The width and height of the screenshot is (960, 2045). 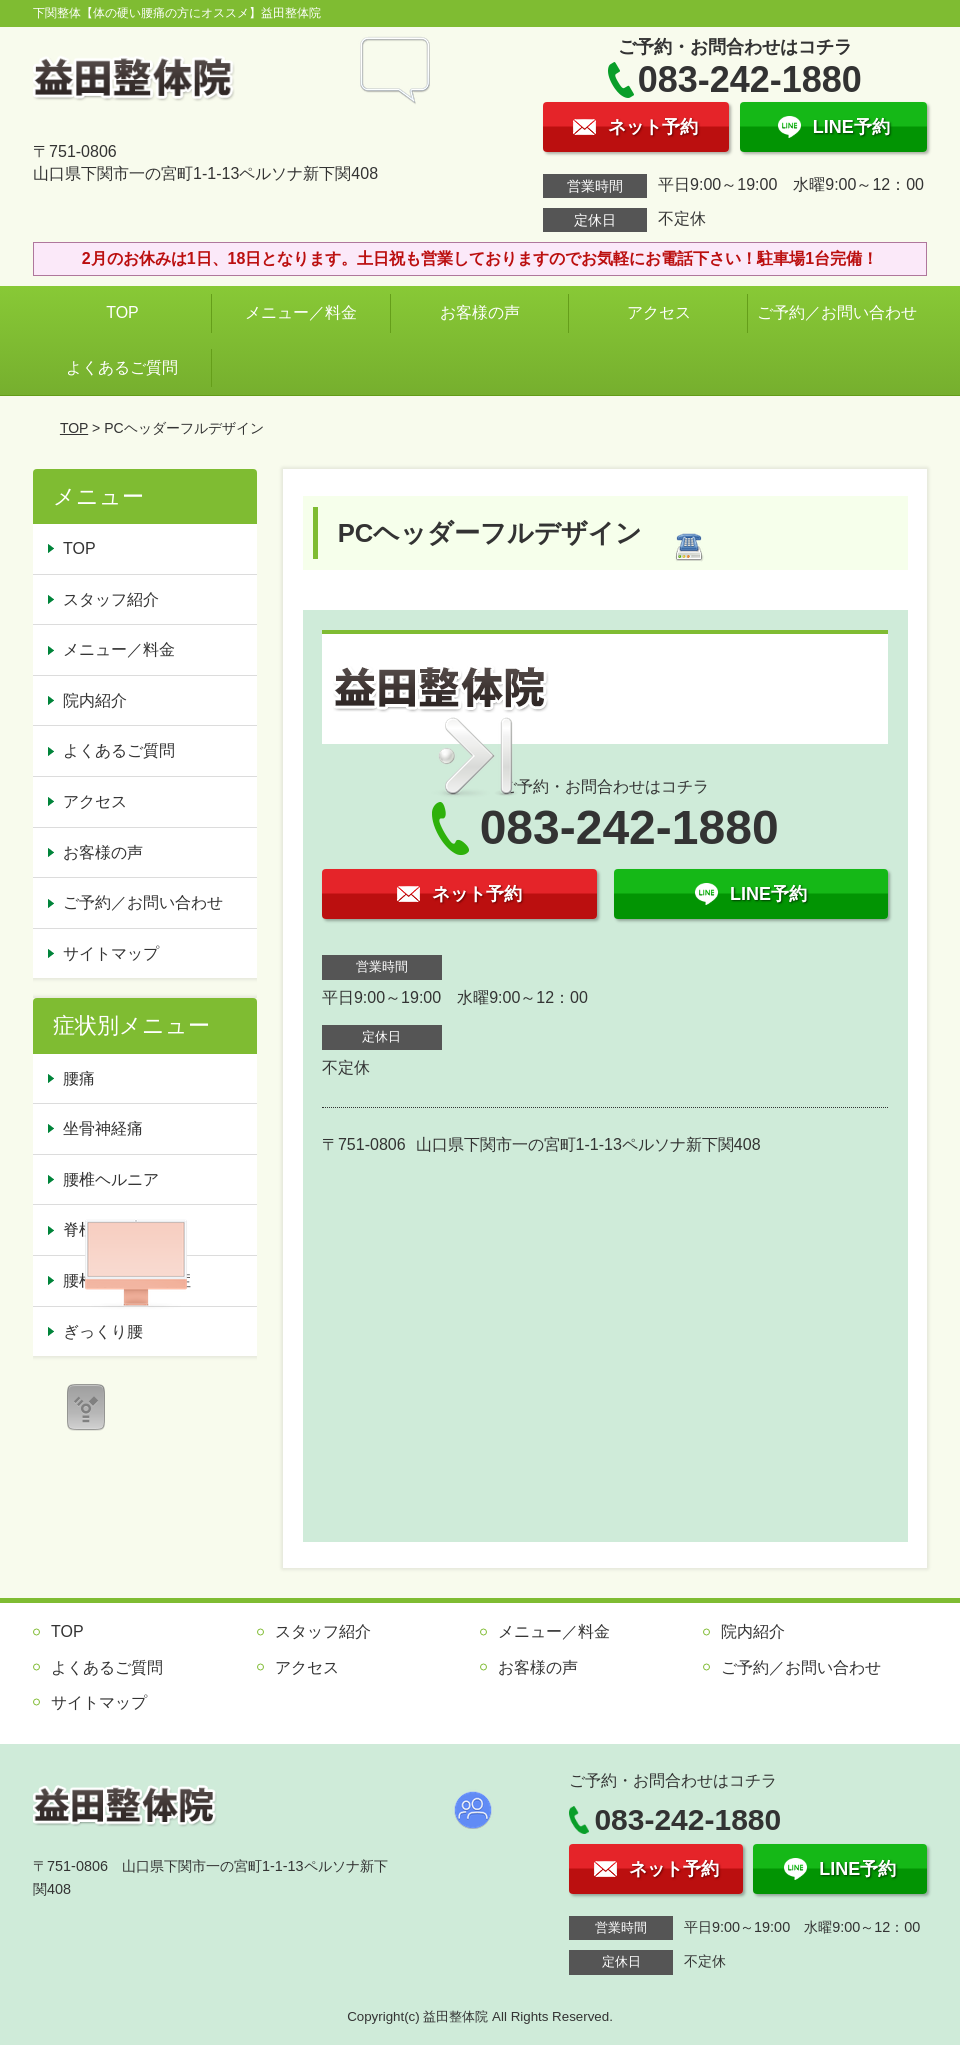 I want to click on go to the first item in a list or sequence, so click(x=477, y=756).